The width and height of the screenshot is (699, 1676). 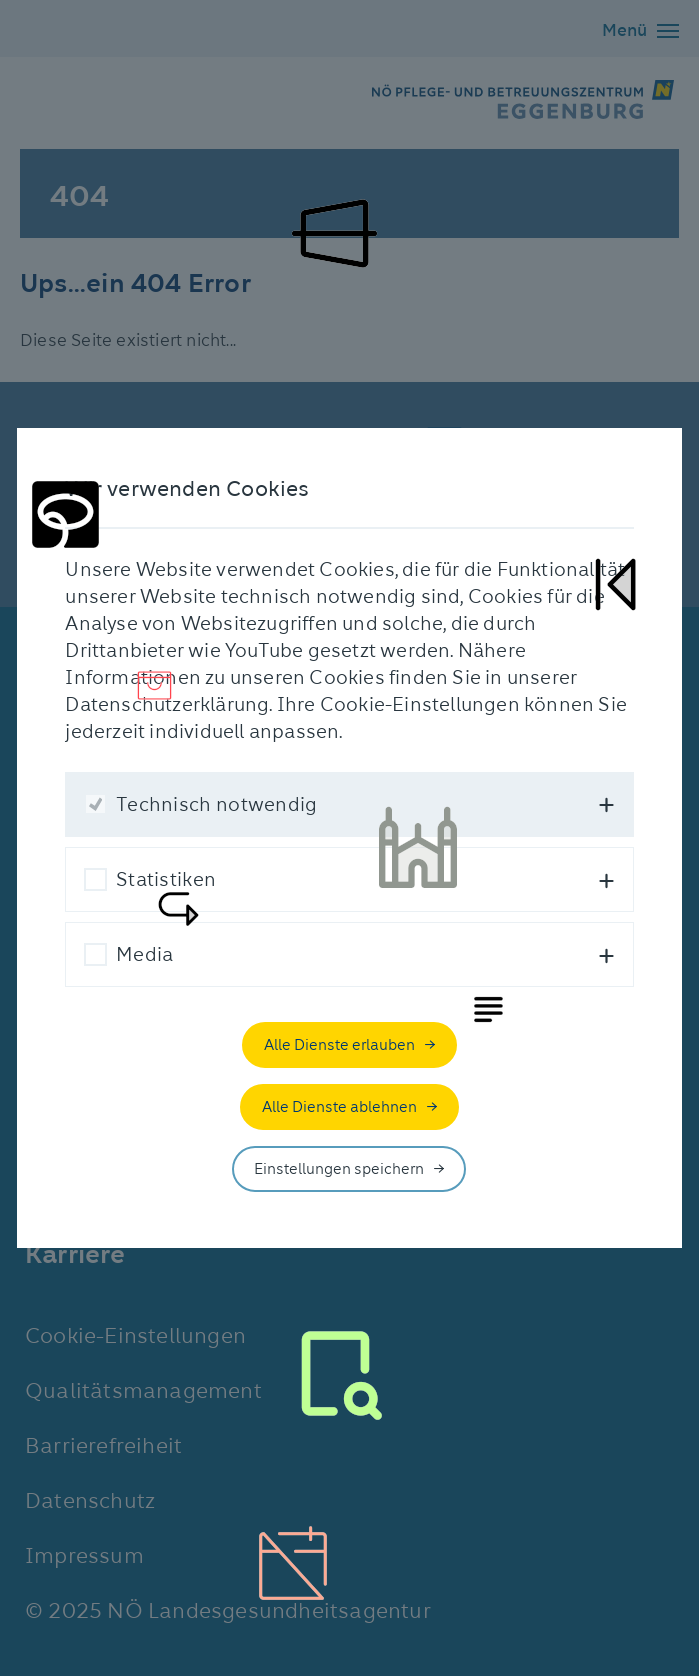 I want to click on view your shopping bag, so click(x=154, y=685).